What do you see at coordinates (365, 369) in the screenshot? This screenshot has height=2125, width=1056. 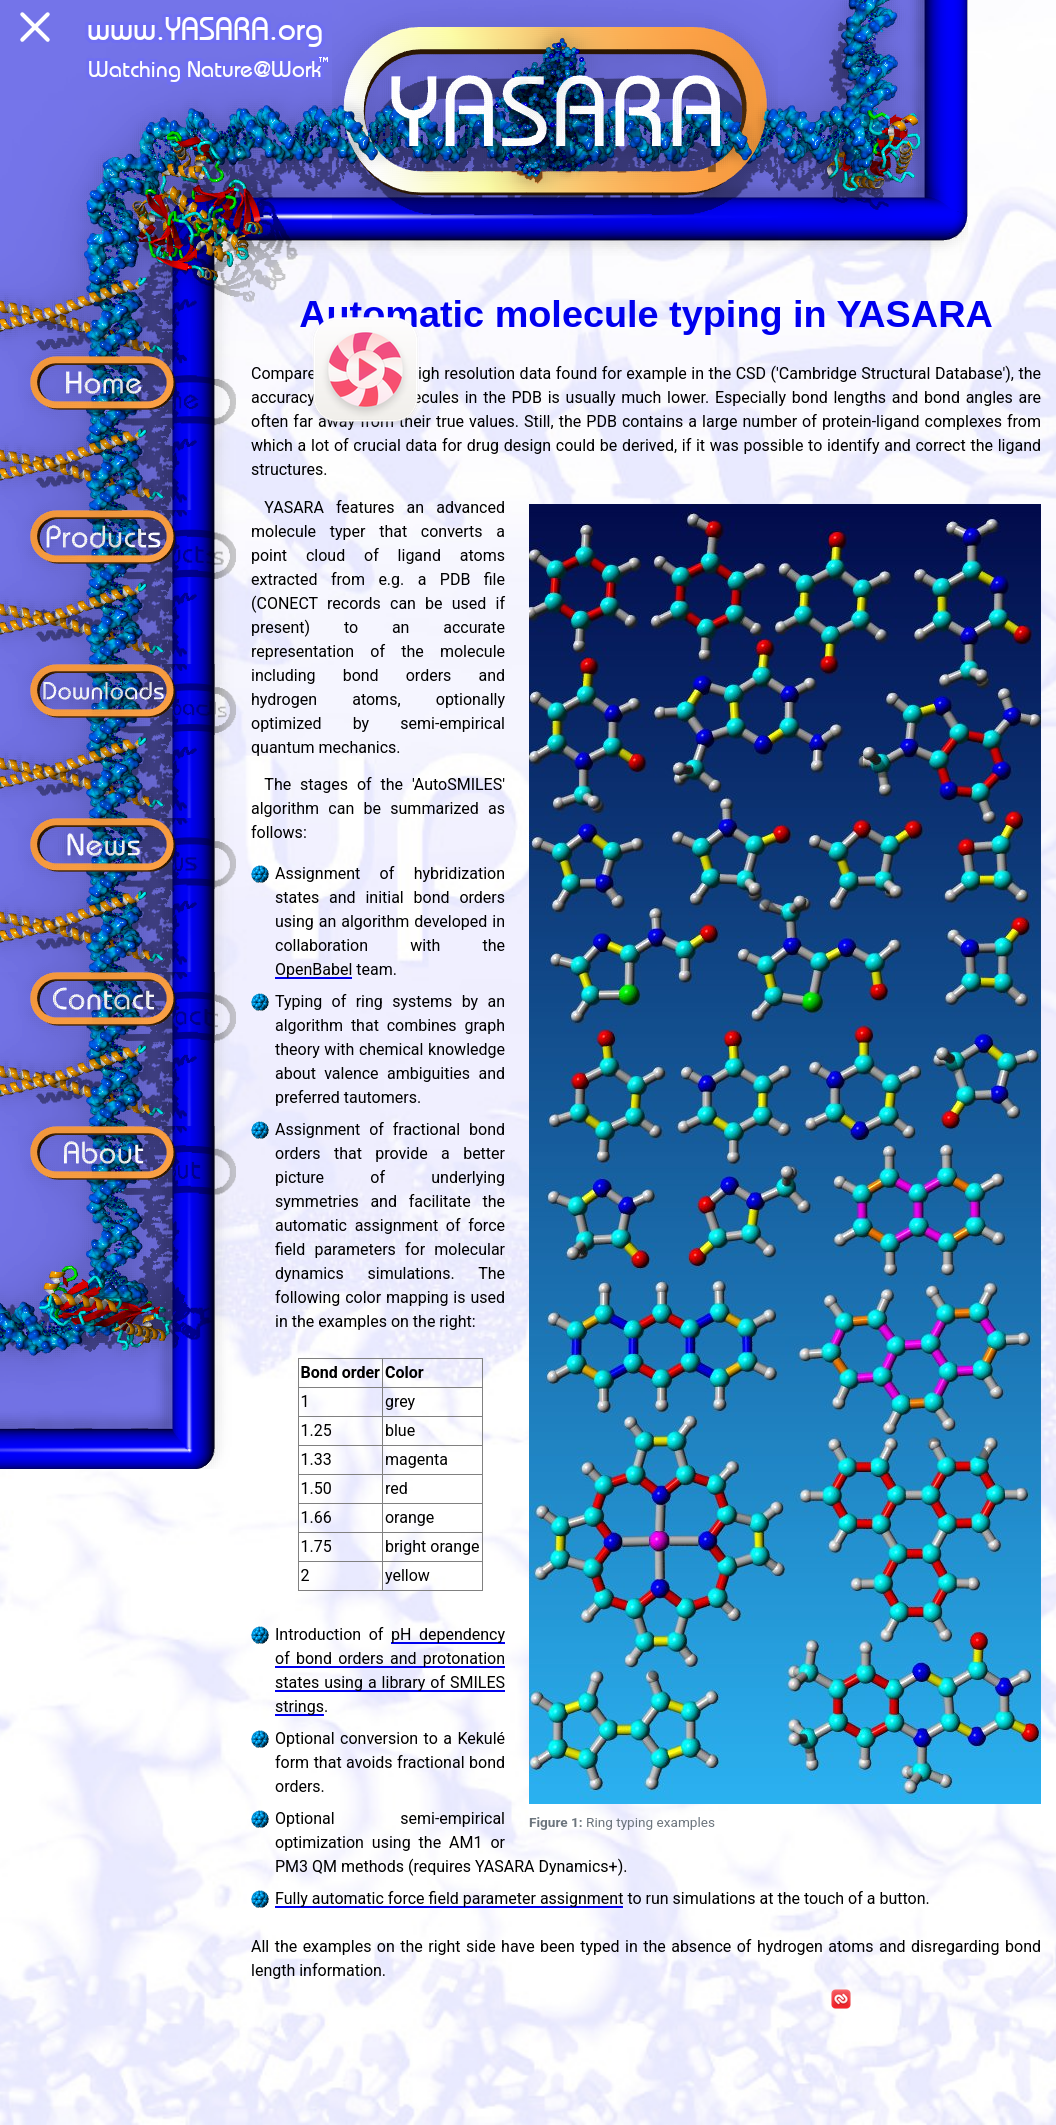 I see `open lollypop music player` at bounding box center [365, 369].